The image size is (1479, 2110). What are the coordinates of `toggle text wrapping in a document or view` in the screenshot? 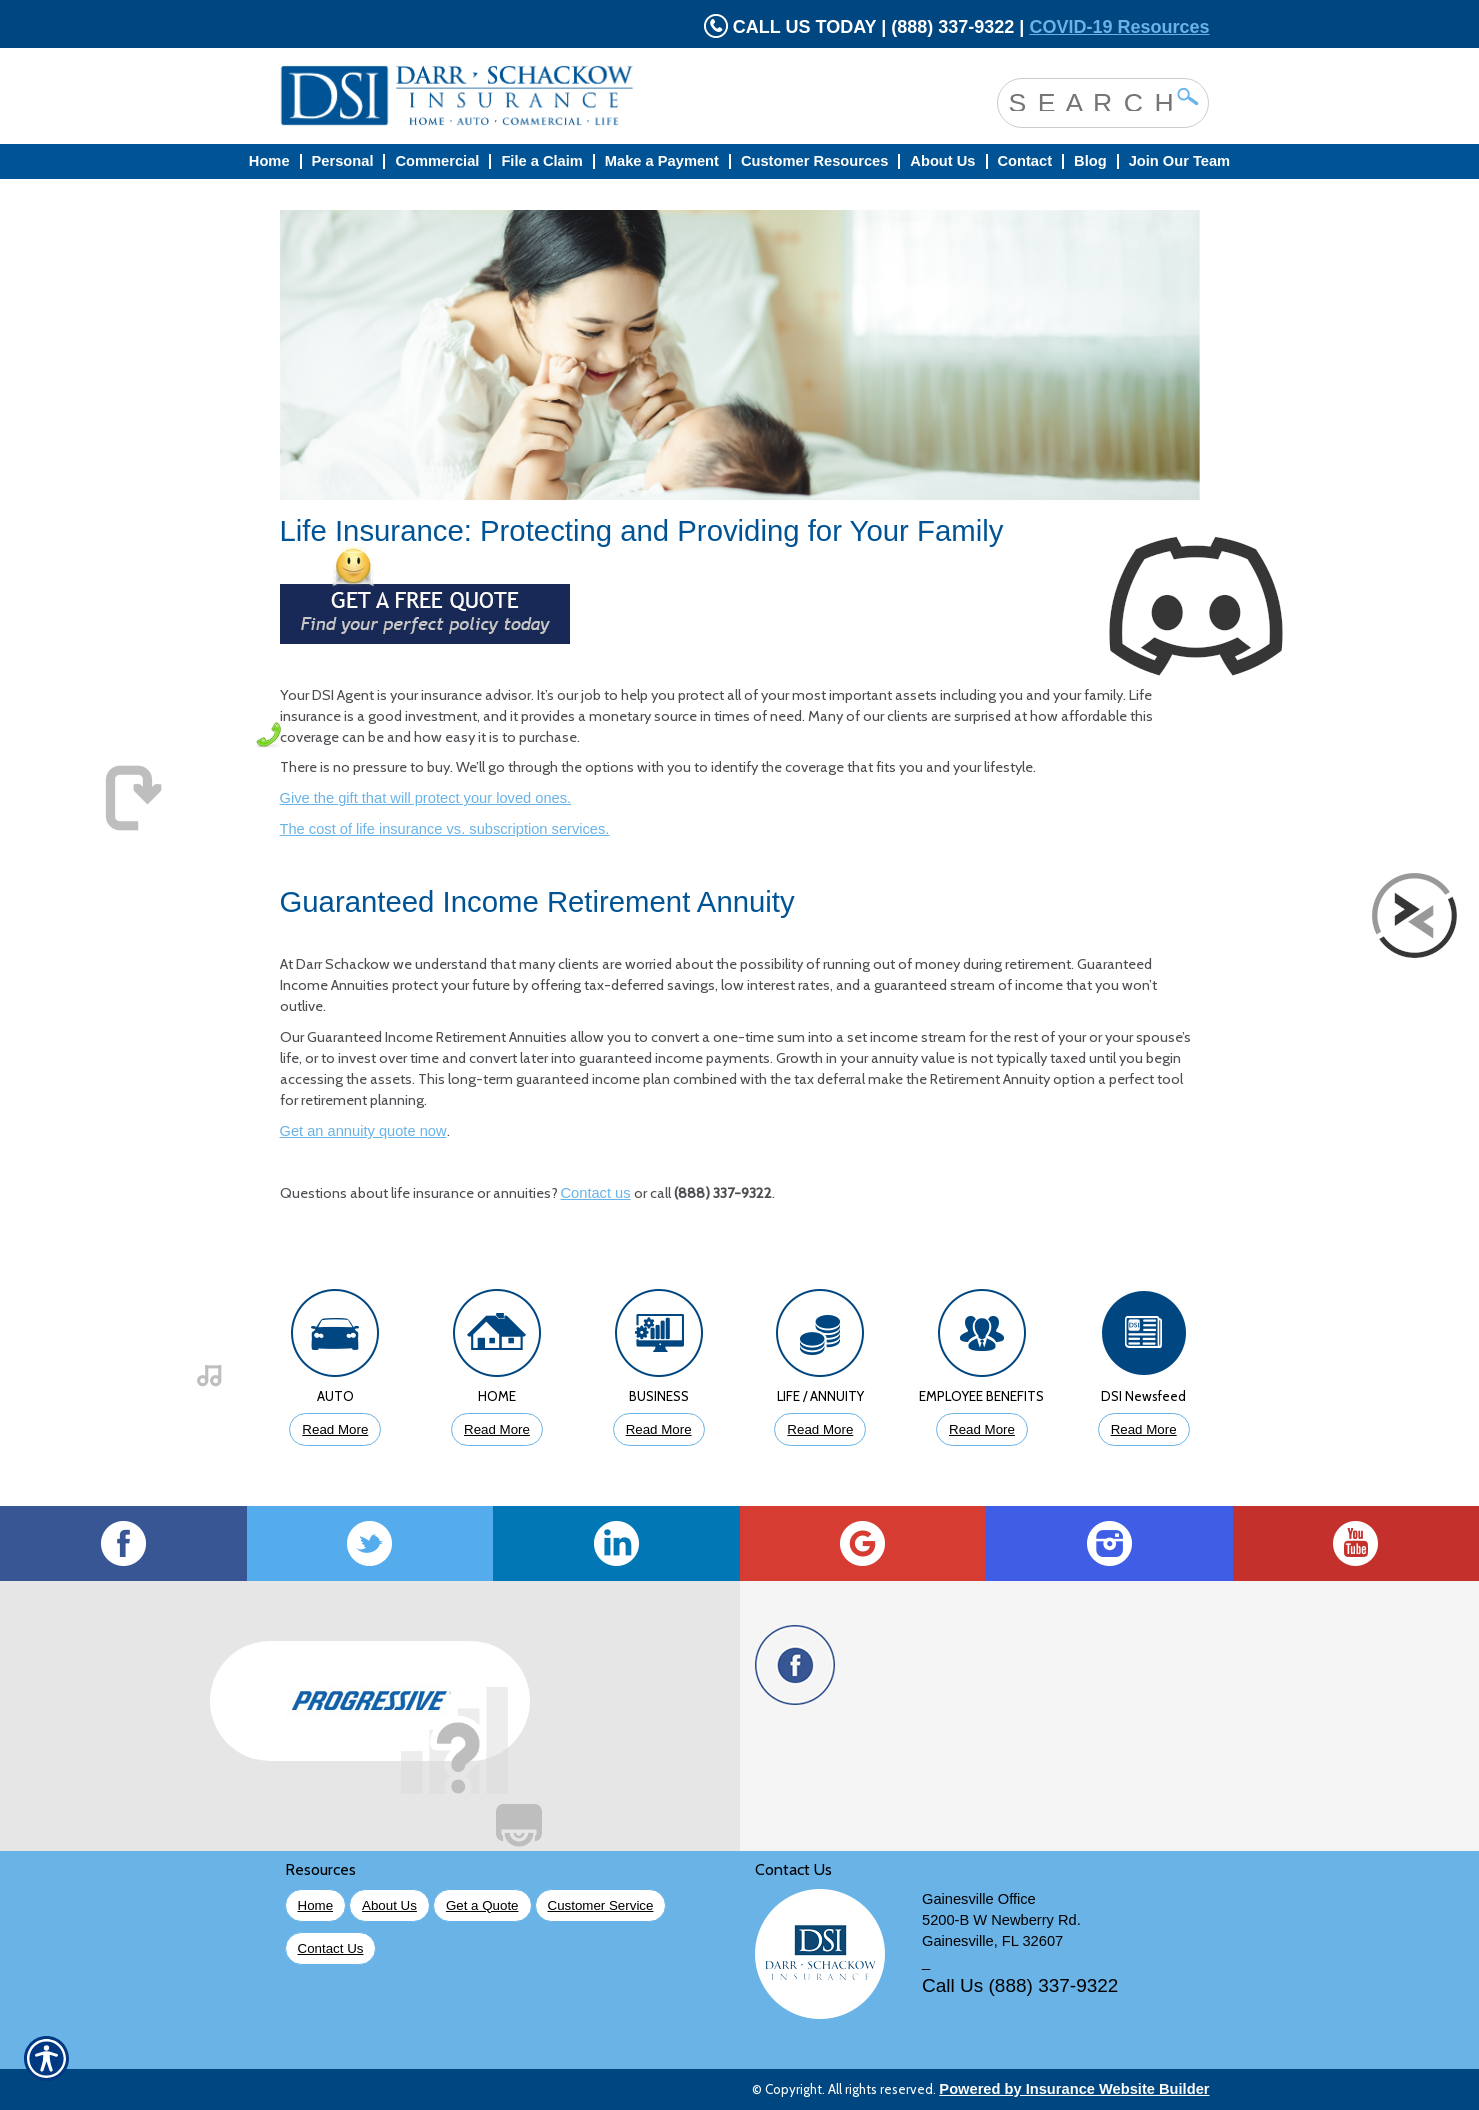 It's located at (129, 798).